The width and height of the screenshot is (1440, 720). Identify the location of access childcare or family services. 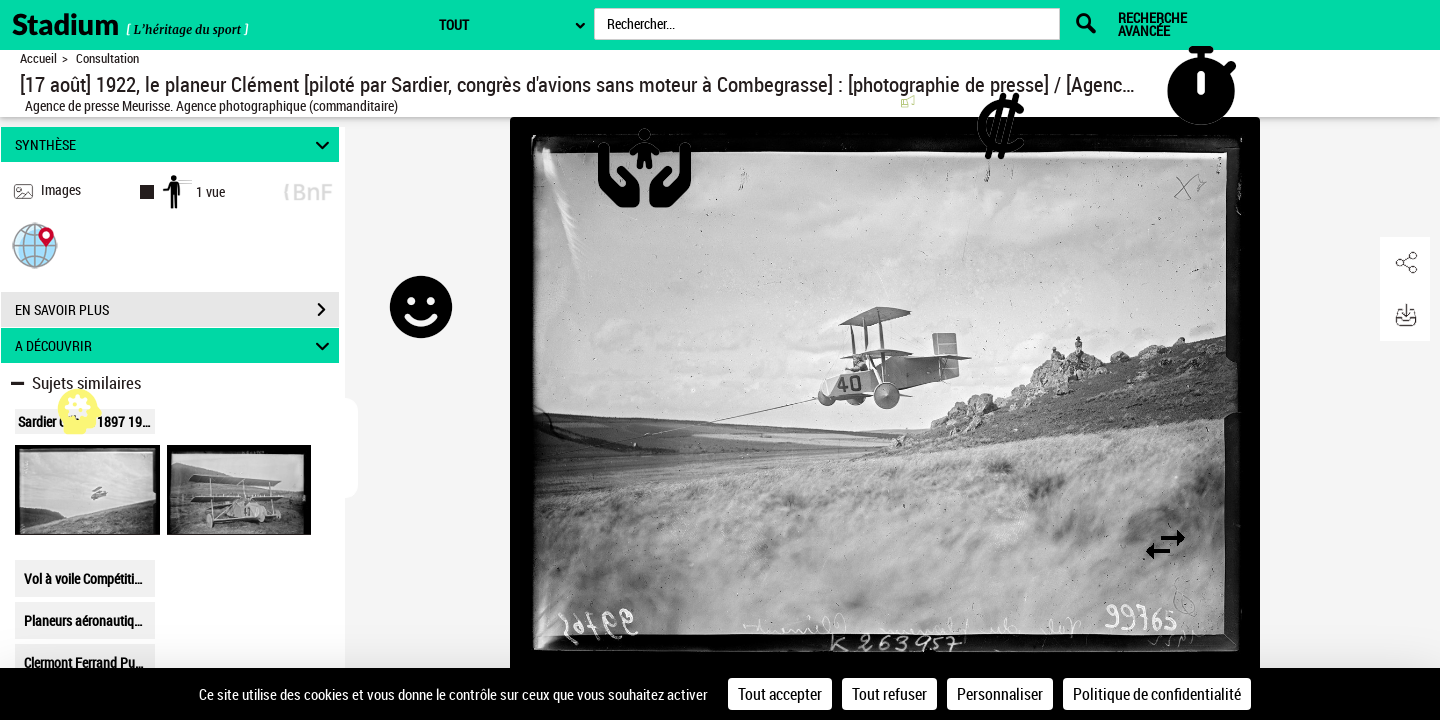
(644, 170).